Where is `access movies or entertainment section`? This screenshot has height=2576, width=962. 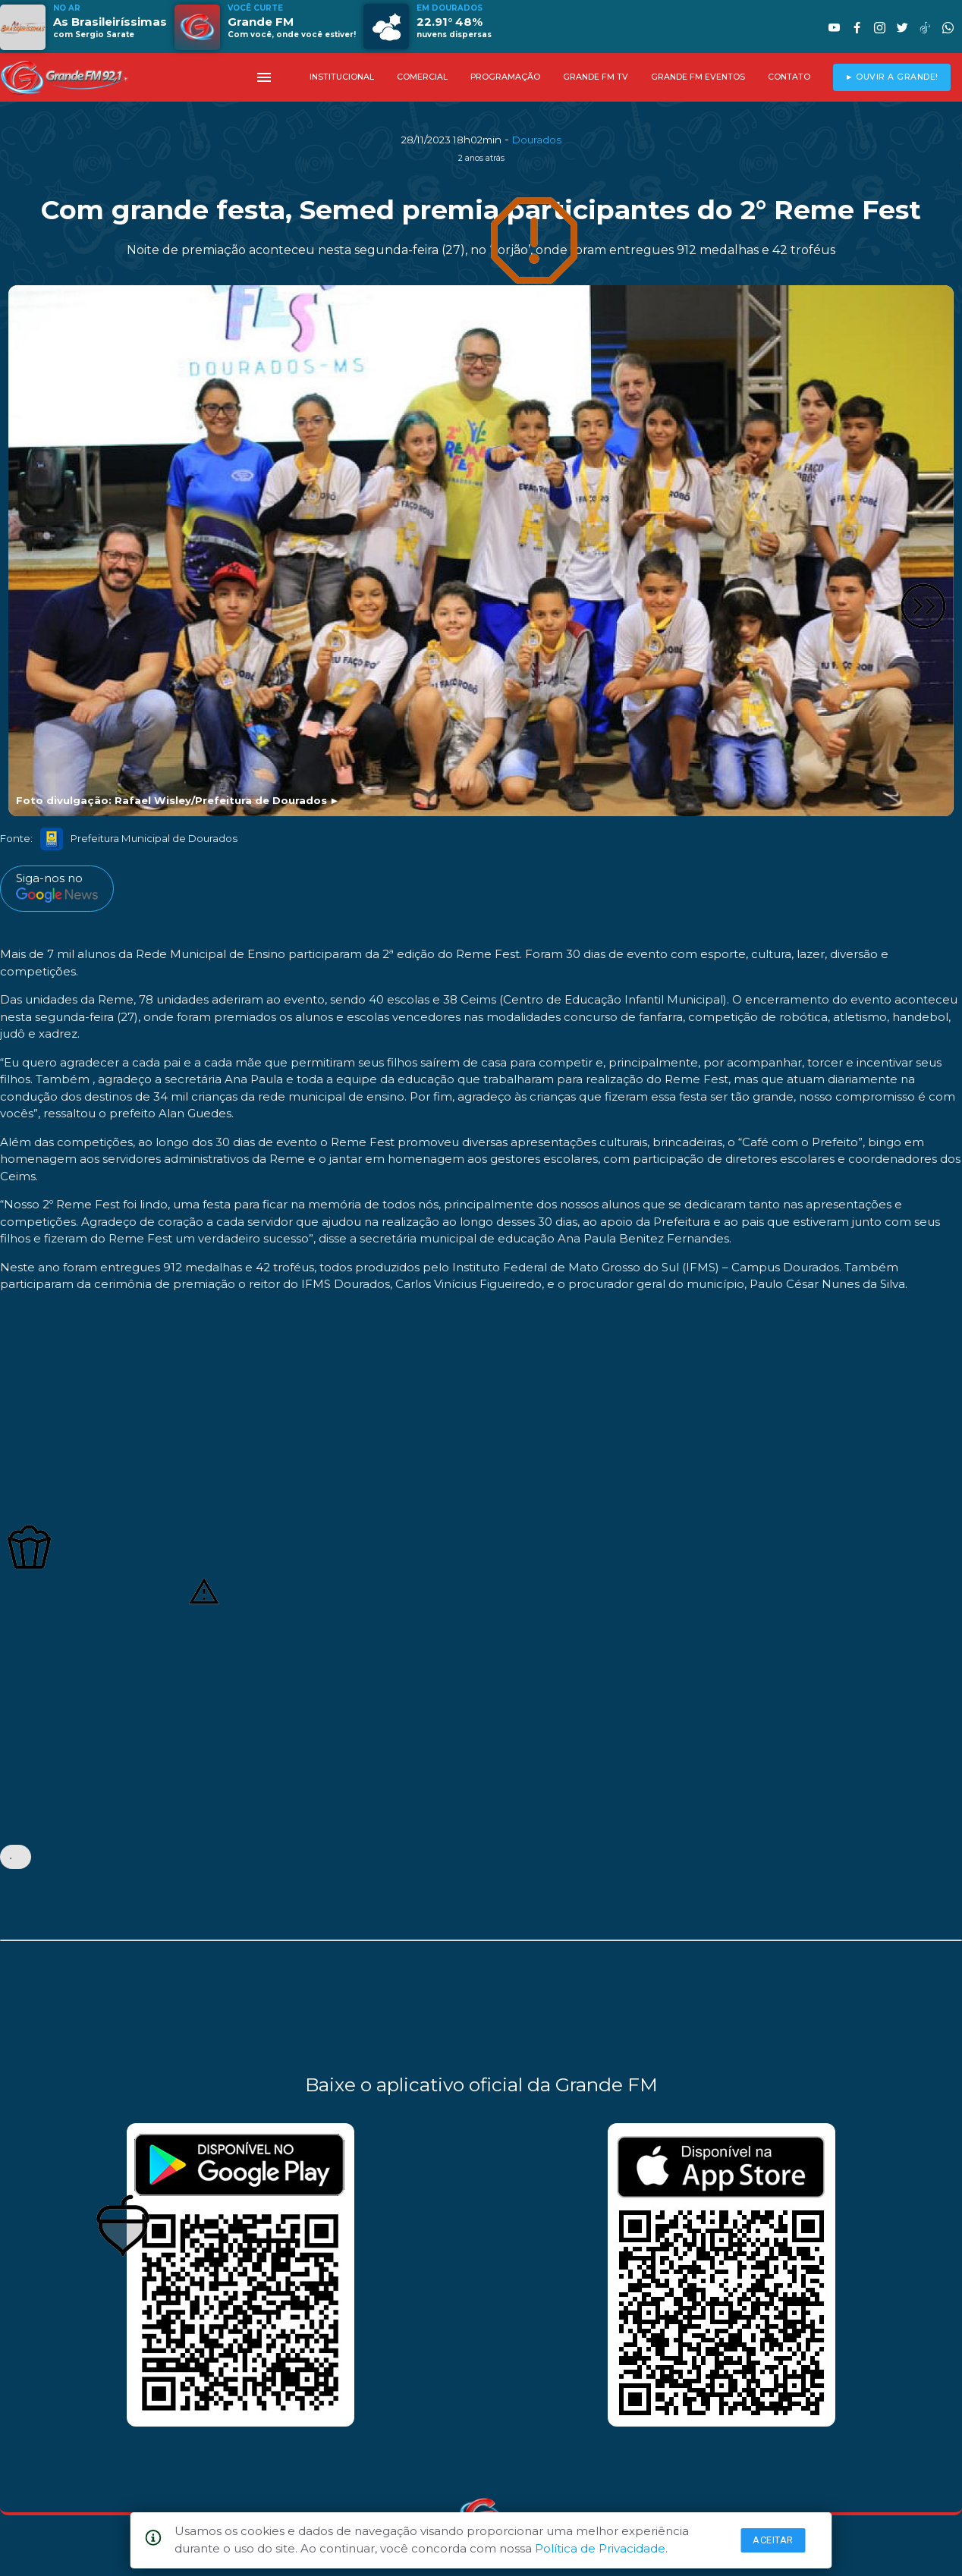
access movies or entertainment section is located at coordinates (29, 1548).